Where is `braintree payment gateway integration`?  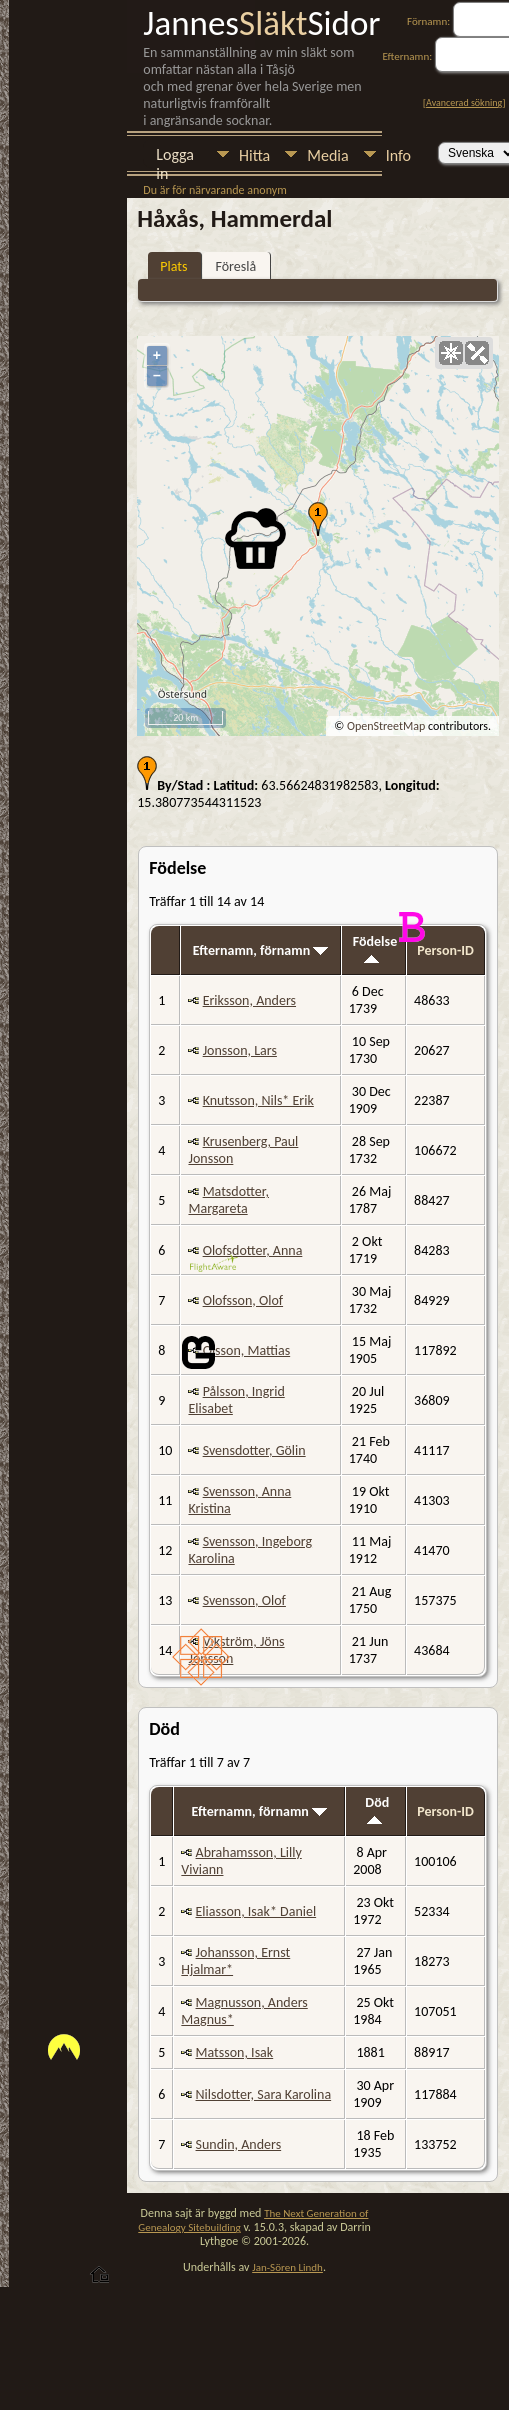 braintree payment gateway integration is located at coordinates (412, 927).